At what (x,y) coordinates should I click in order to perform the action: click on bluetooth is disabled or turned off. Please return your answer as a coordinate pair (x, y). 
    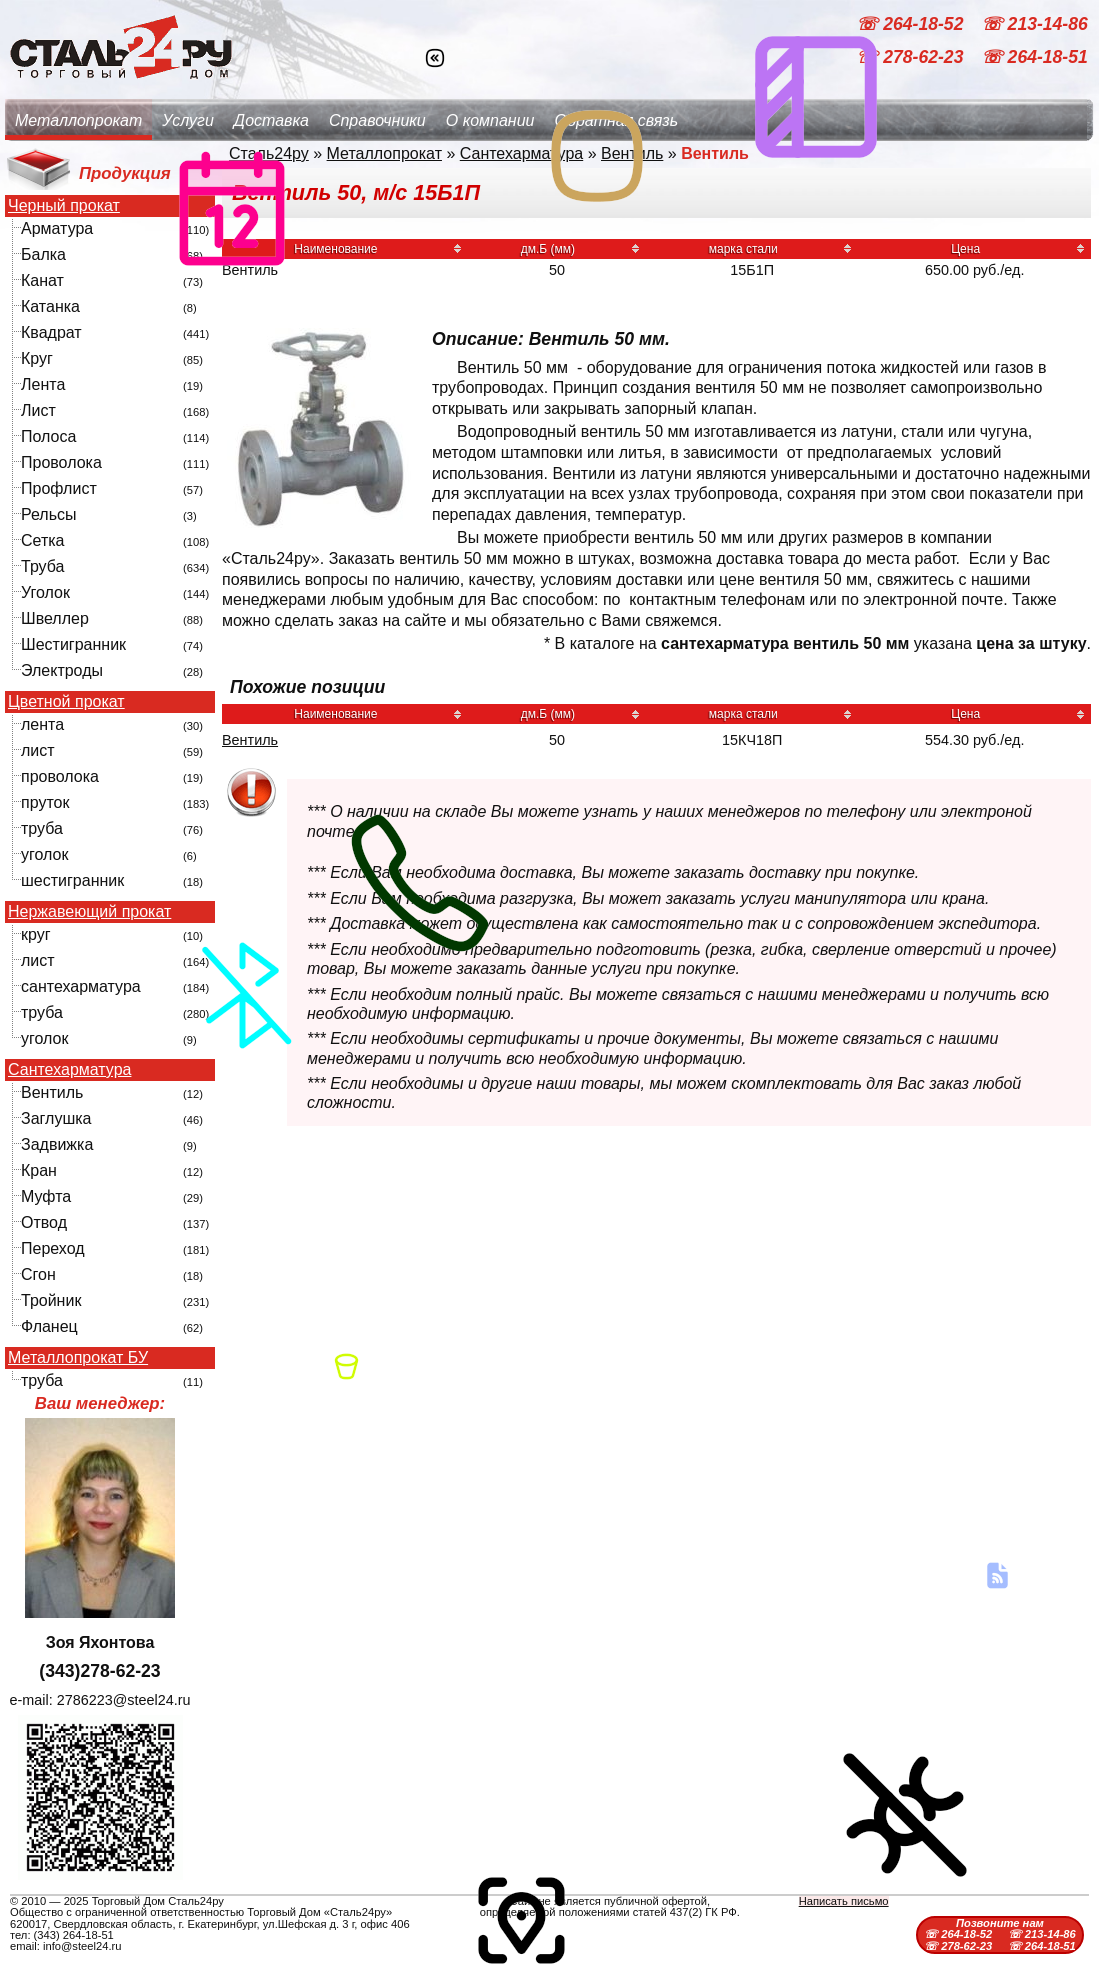
    Looking at the image, I should click on (242, 995).